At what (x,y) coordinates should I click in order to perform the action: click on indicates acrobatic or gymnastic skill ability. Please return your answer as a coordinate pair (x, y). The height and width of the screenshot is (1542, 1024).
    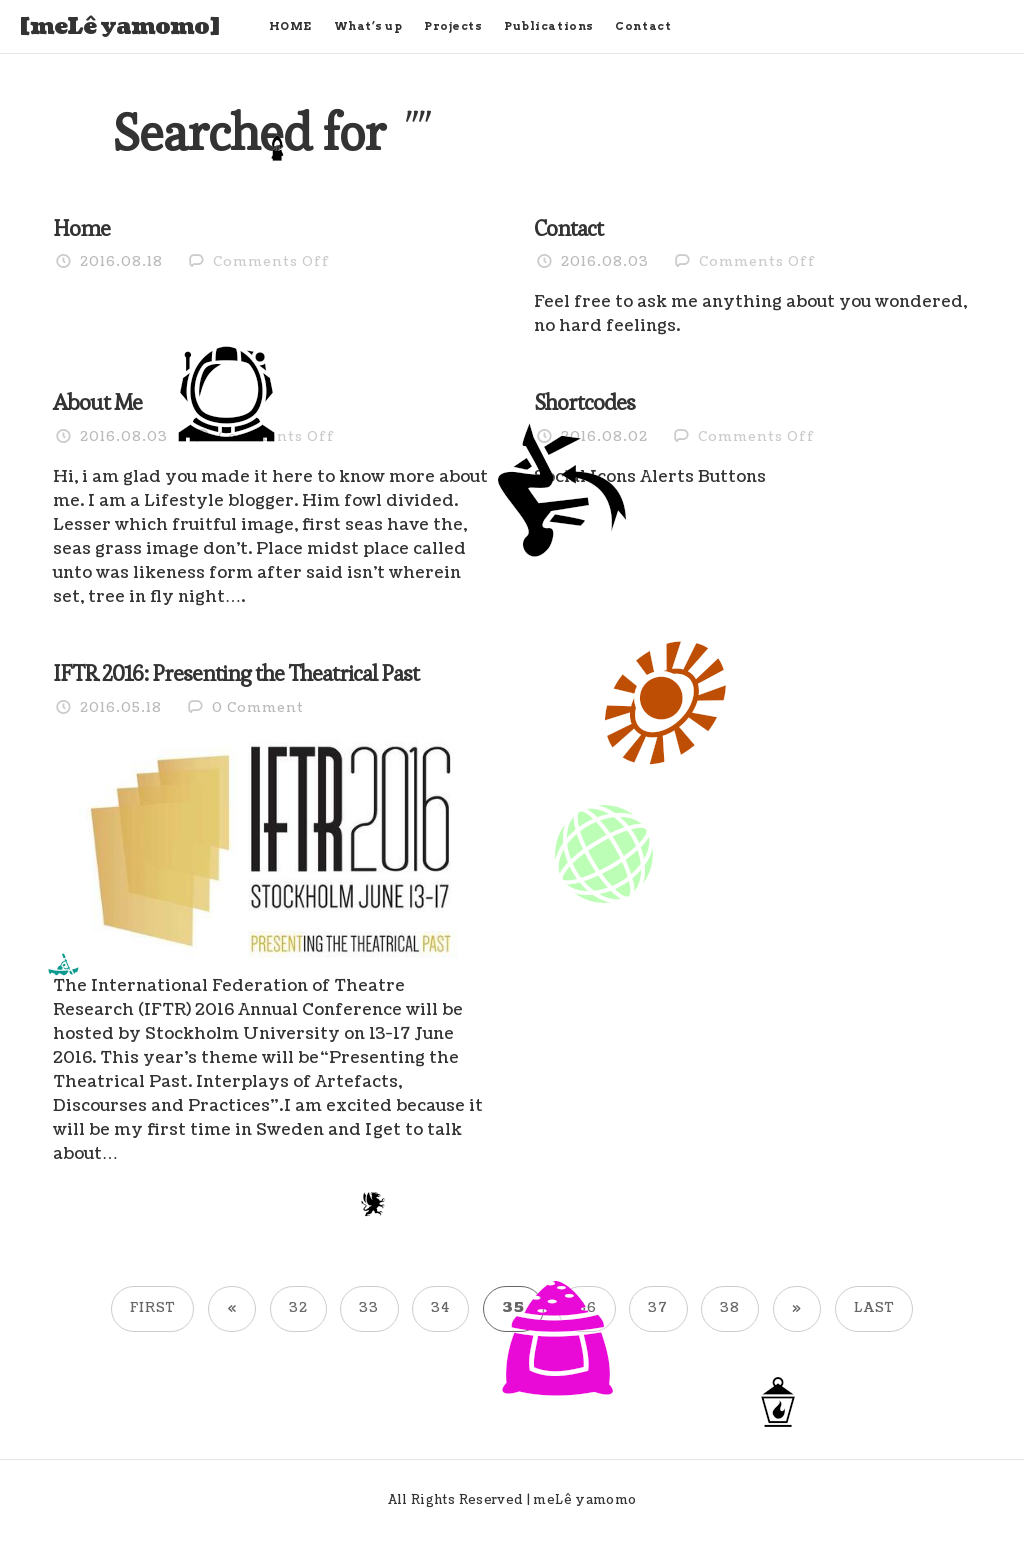
    Looking at the image, I should click on (562, 490).